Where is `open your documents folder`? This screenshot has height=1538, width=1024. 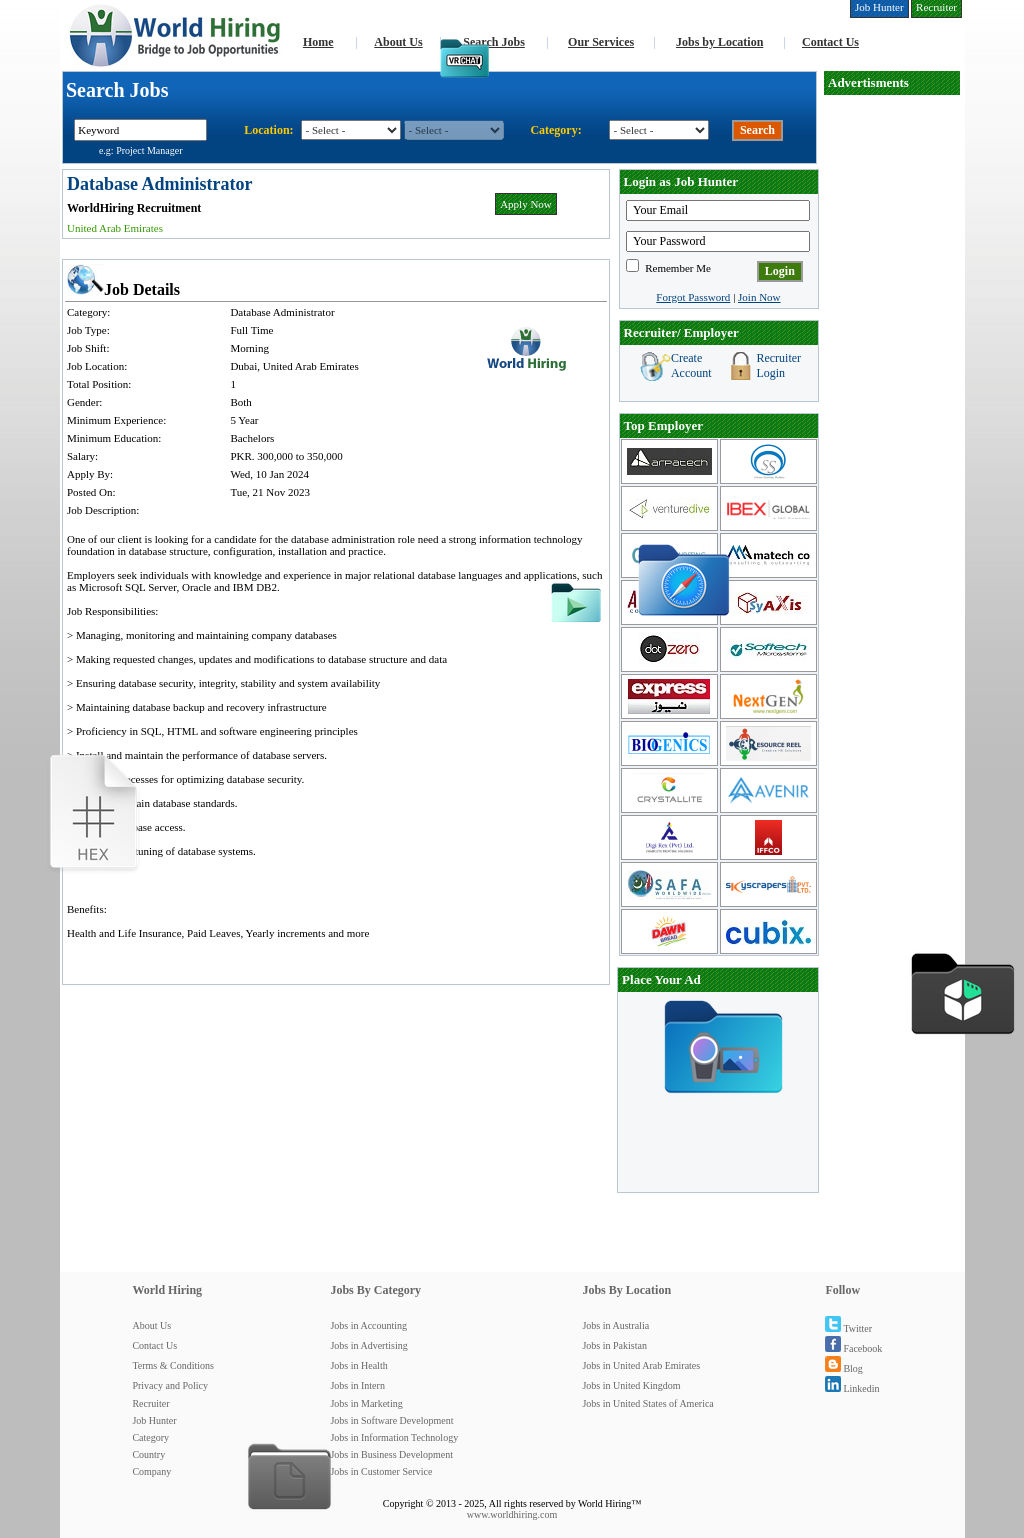
open your documents folder is located at coordinates (289, 1476).